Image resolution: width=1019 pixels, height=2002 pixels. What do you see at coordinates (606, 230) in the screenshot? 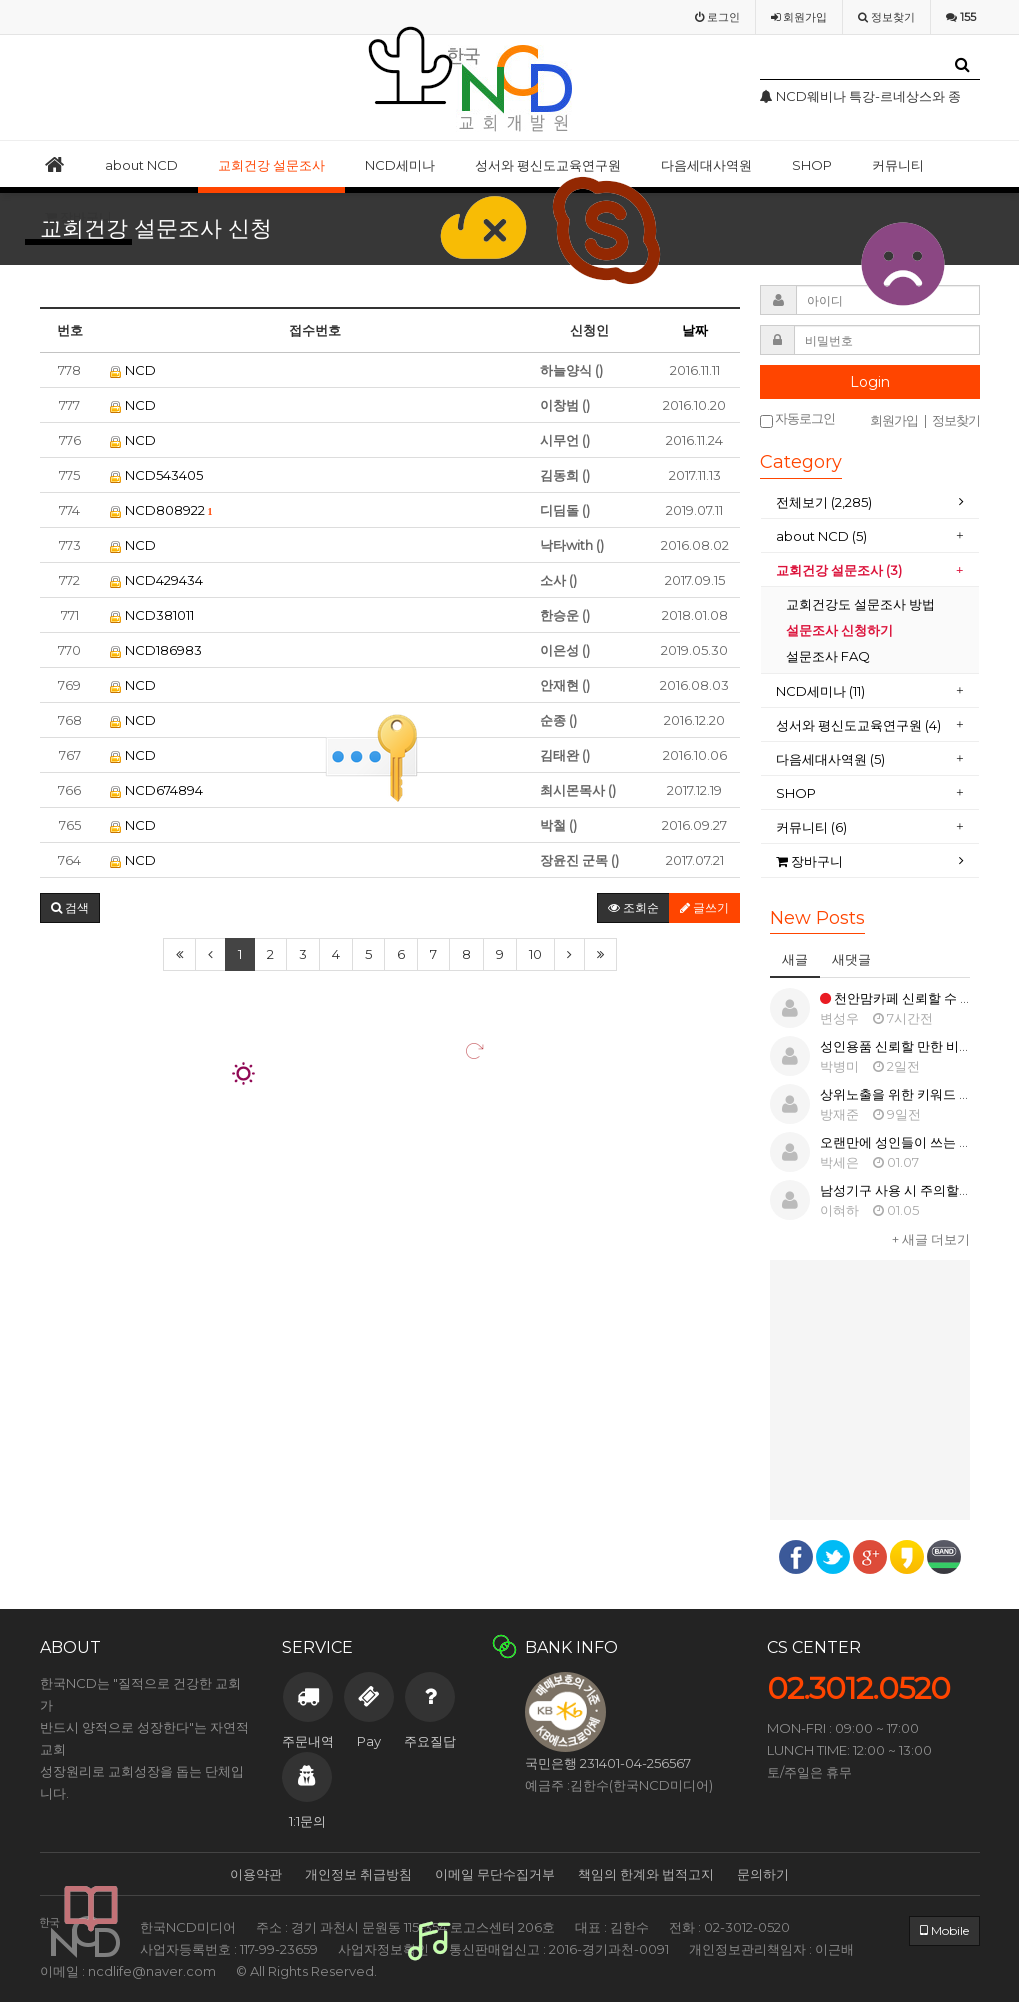
I see `open Skype app` at bounding box center [606, 230].